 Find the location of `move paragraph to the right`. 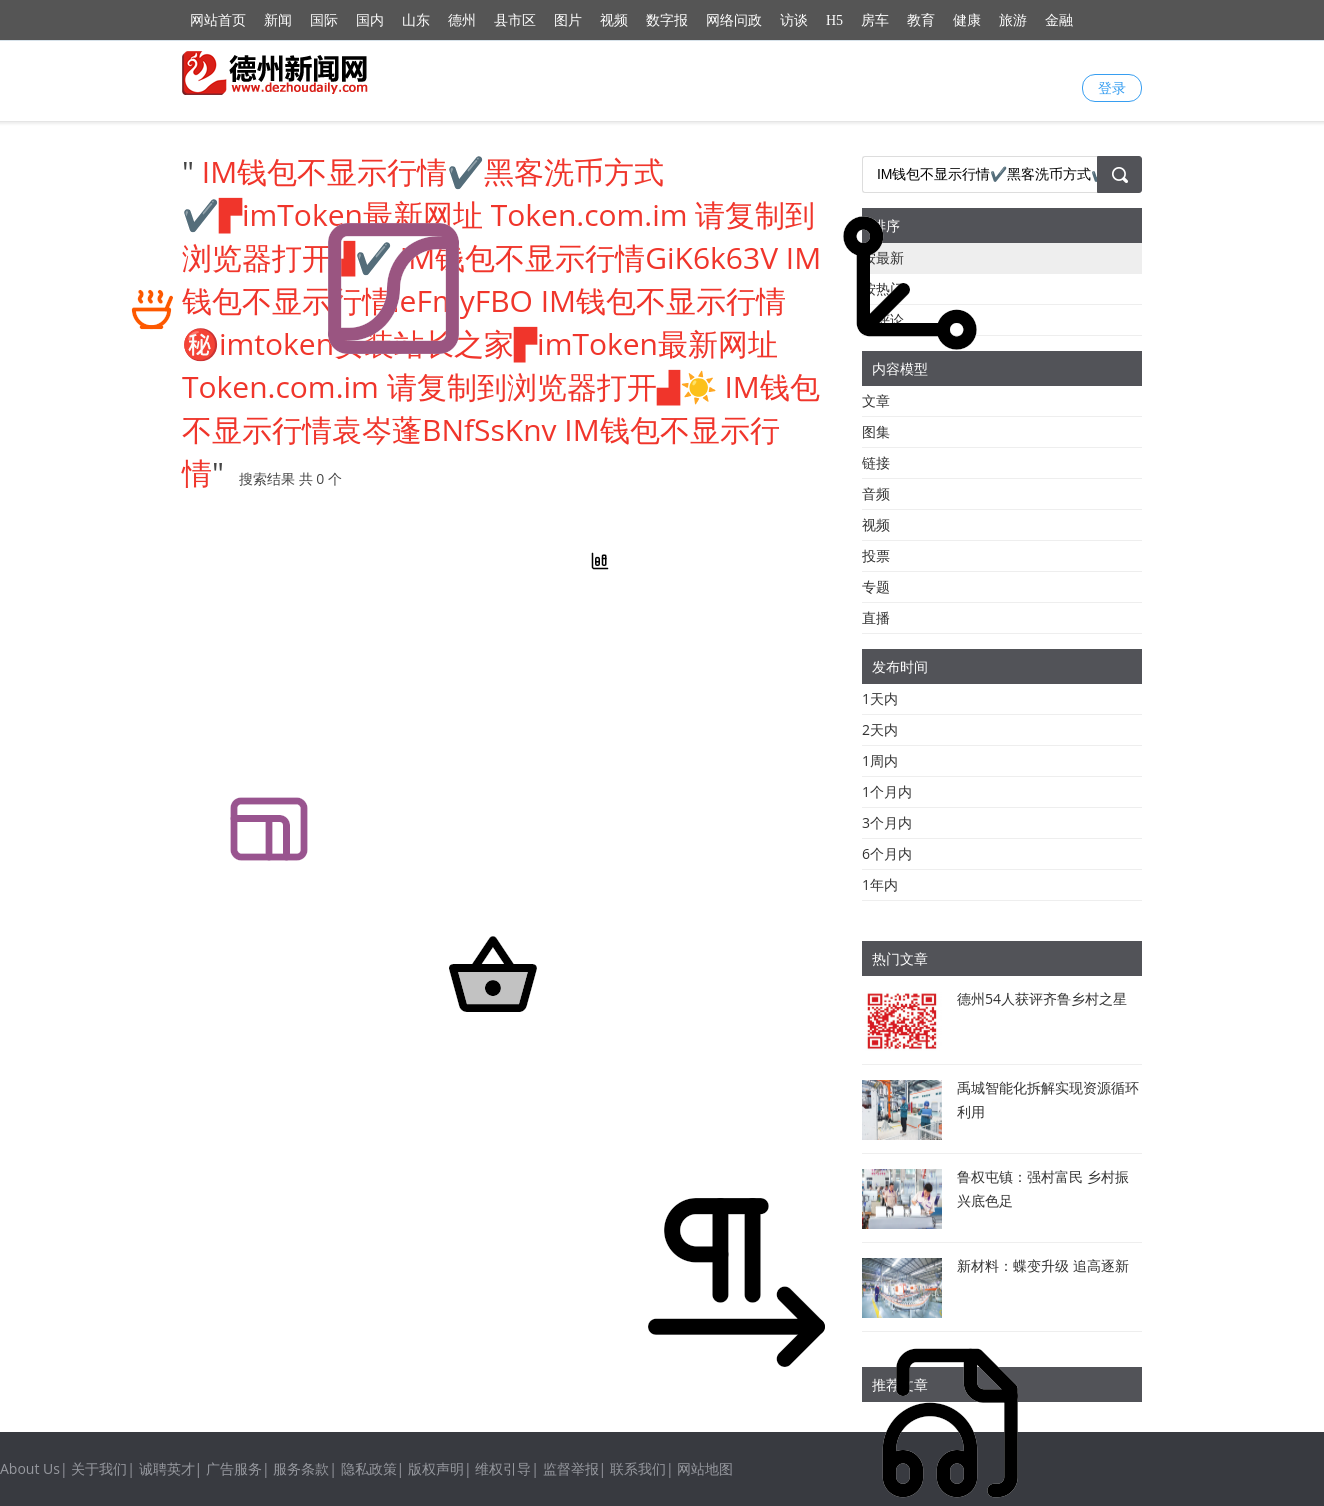

move paragraph to the right is located at coordinates (736, 1278).